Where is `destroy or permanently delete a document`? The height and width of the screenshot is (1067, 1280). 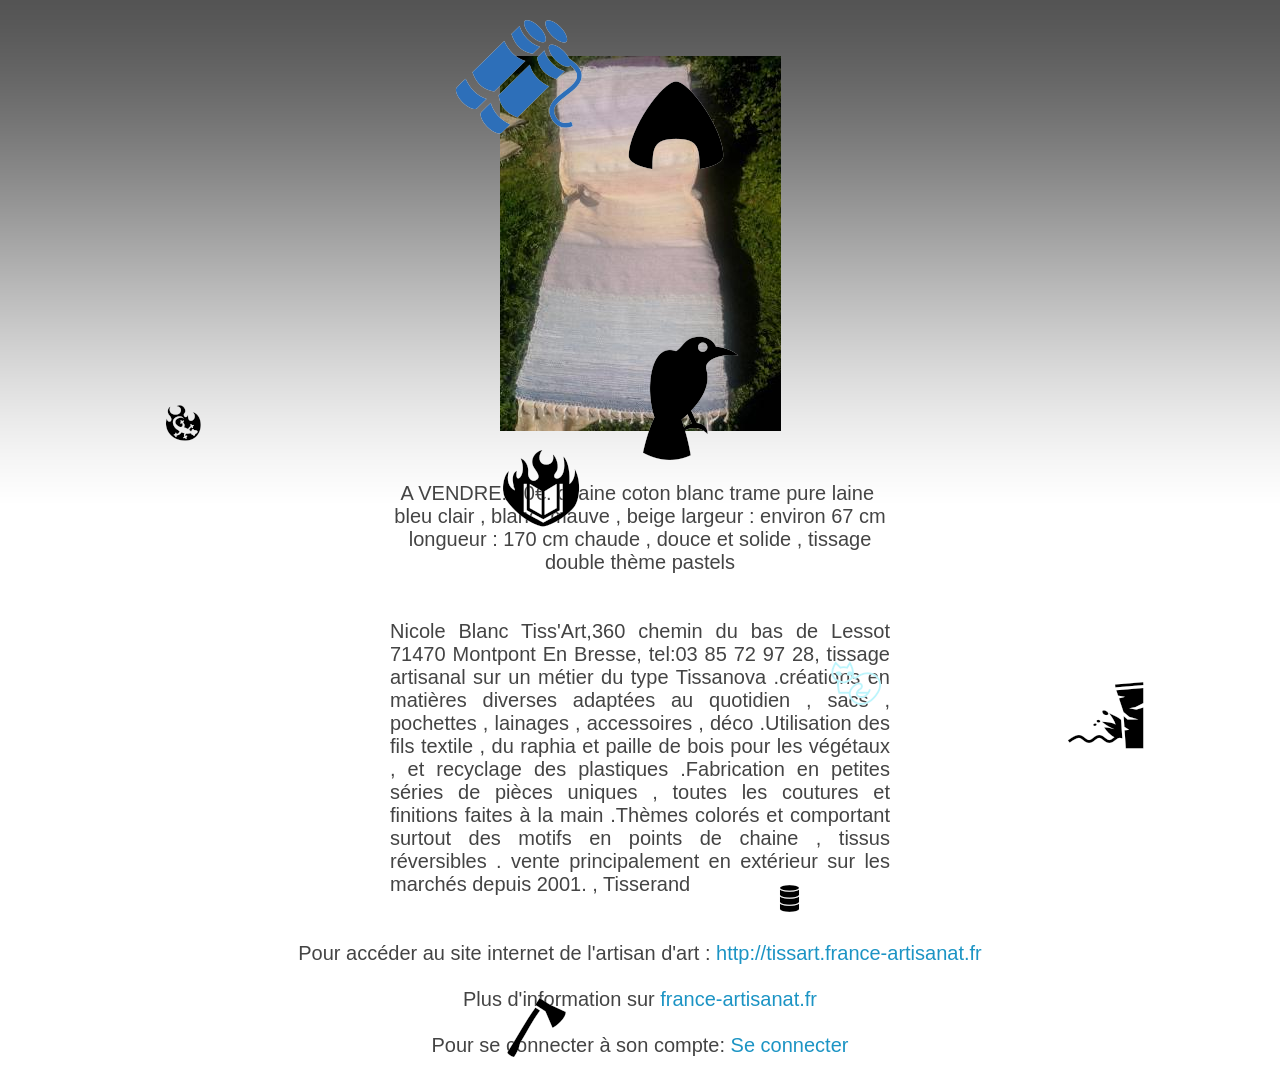
destroy or permanently delete a document is located at coordinates (541, 488).